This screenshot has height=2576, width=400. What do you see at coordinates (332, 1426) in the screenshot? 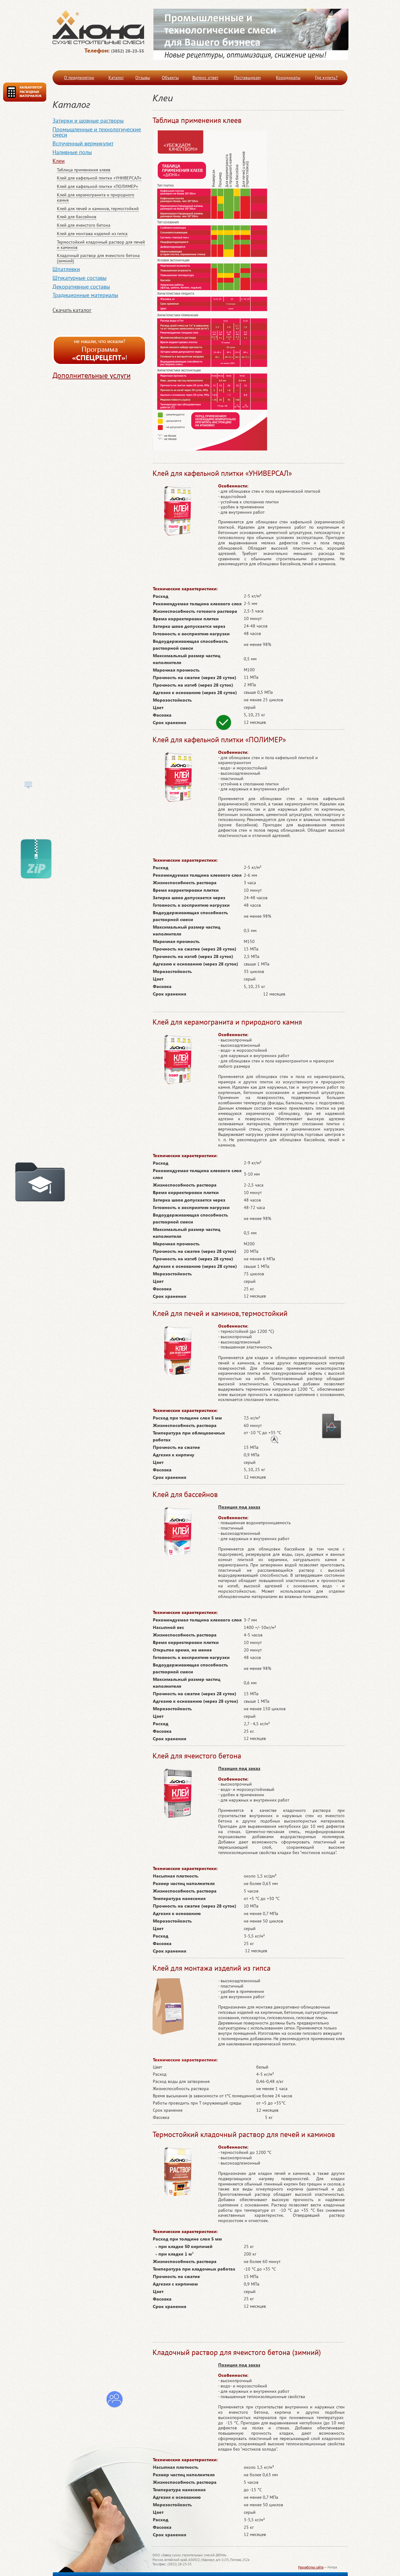
I see `open a LabPlot2 data analysis file` at bounding box center [332, 1426].